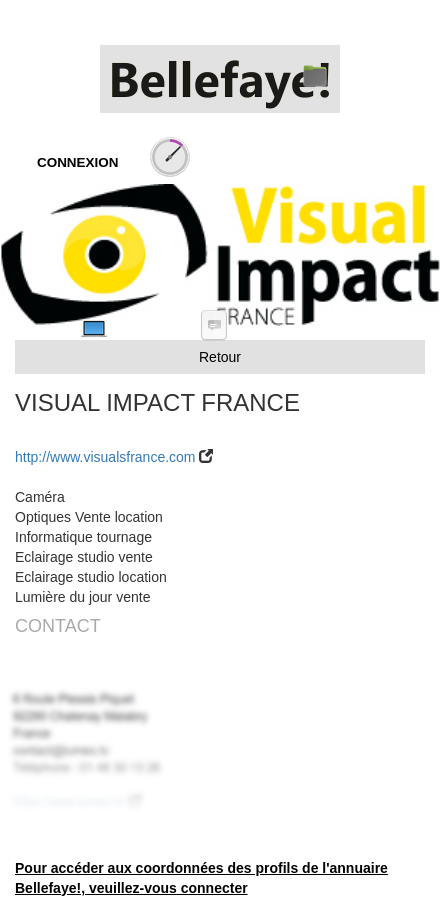  Describe the element at coordinates (315, 76) in the screenshot. I see `open file folder` at that location.